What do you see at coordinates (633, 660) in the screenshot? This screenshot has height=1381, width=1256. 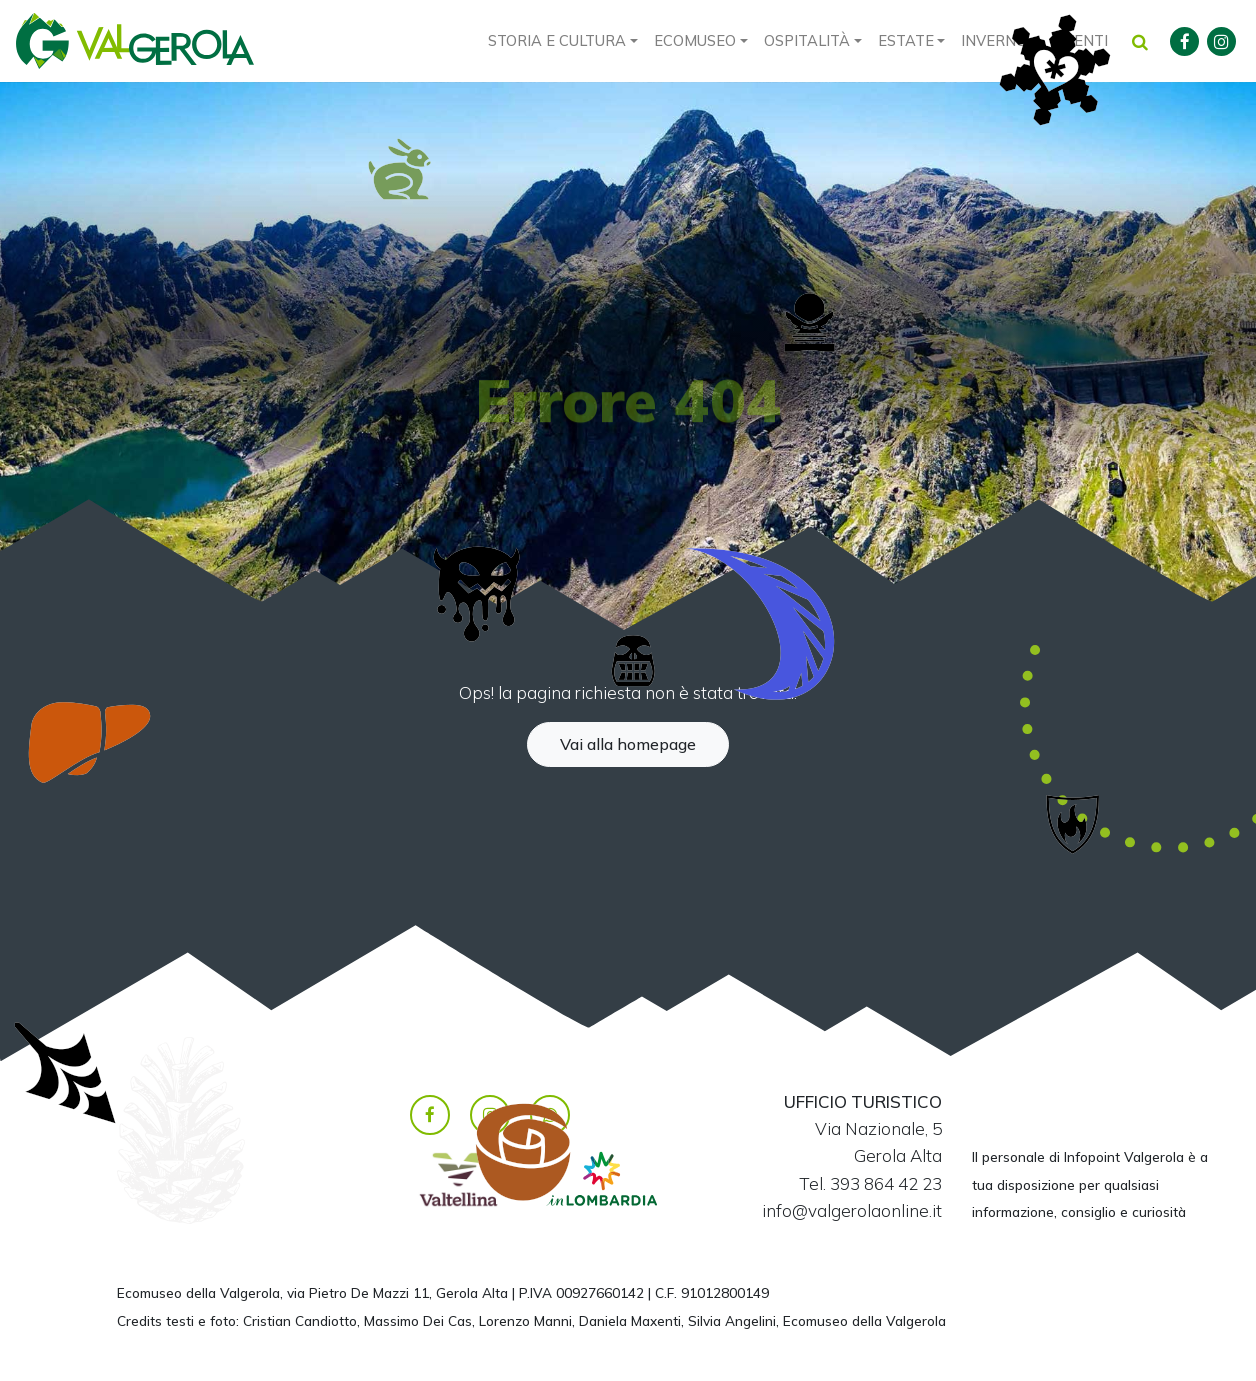 I see `select a totem or tribal-themed game element` at bounding box center [633, 660].